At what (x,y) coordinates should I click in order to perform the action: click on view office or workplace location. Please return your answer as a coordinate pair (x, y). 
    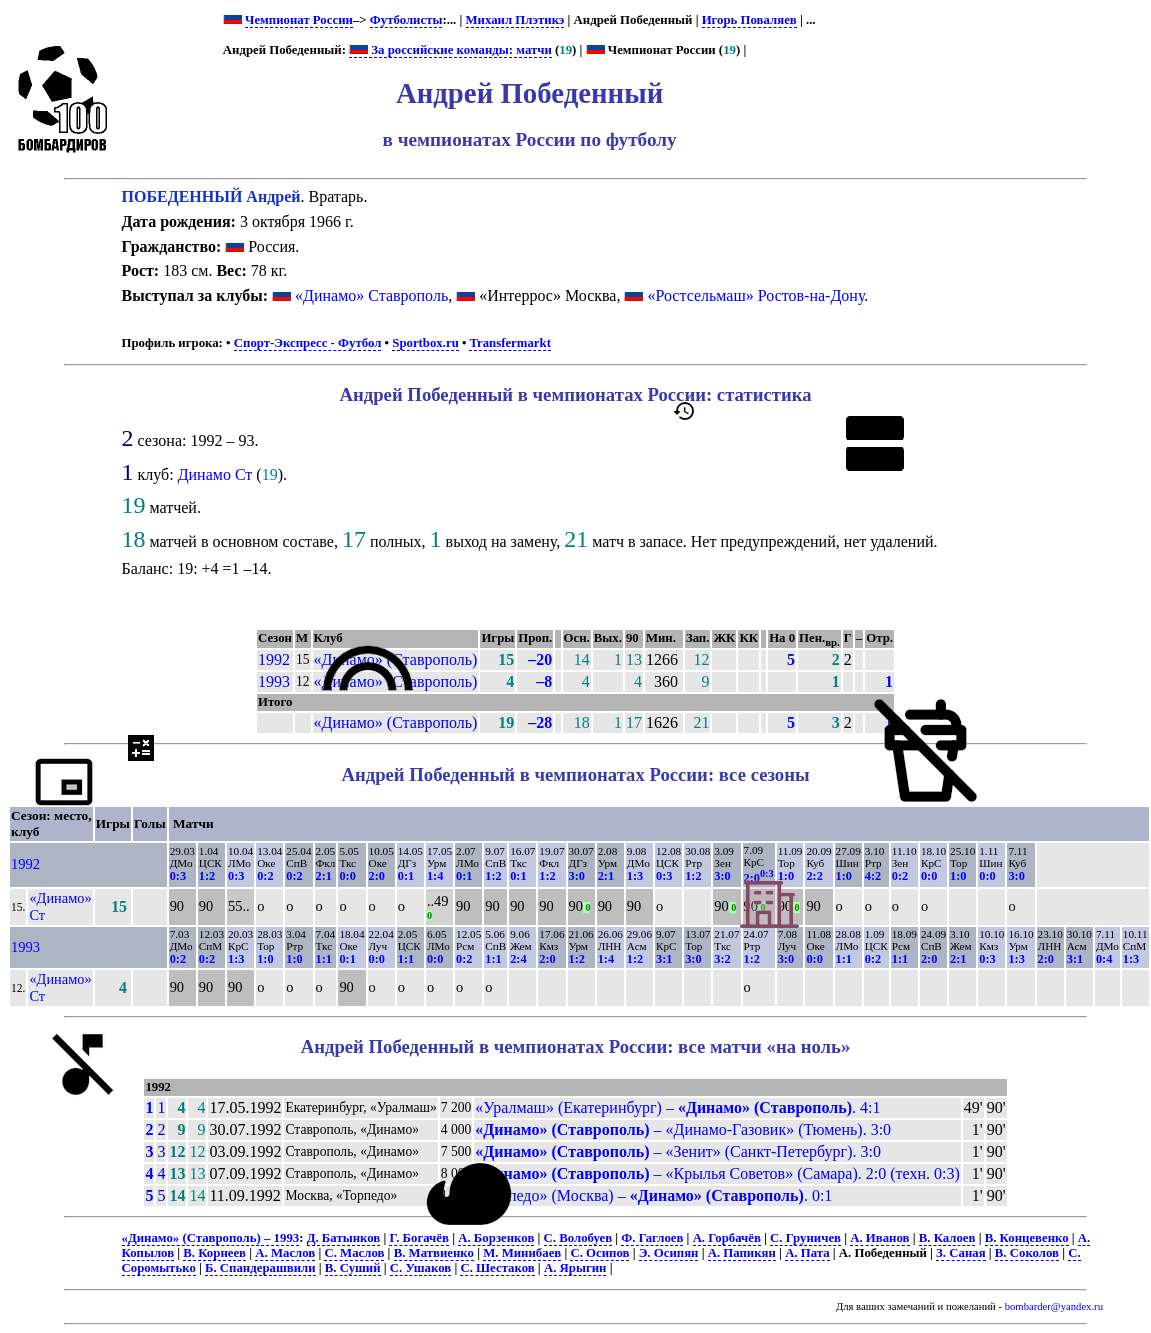
    Looking at the image, I should click on (767, 904).